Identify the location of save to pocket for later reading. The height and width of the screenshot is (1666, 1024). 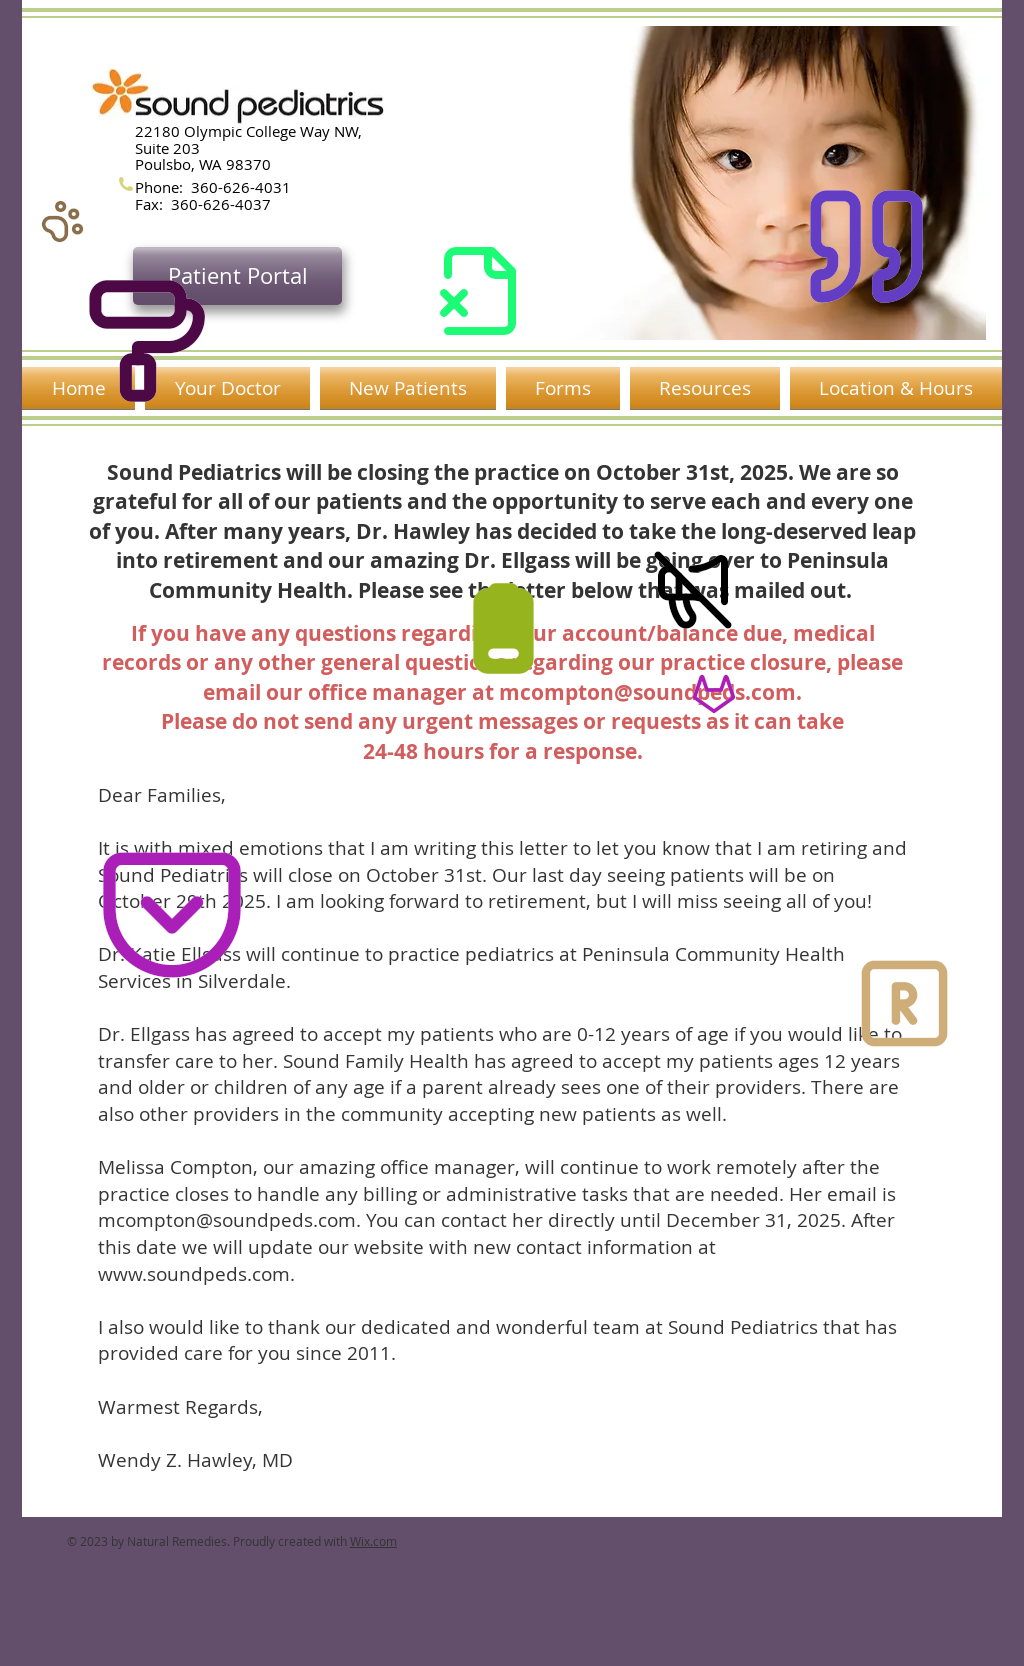
(172, 915).